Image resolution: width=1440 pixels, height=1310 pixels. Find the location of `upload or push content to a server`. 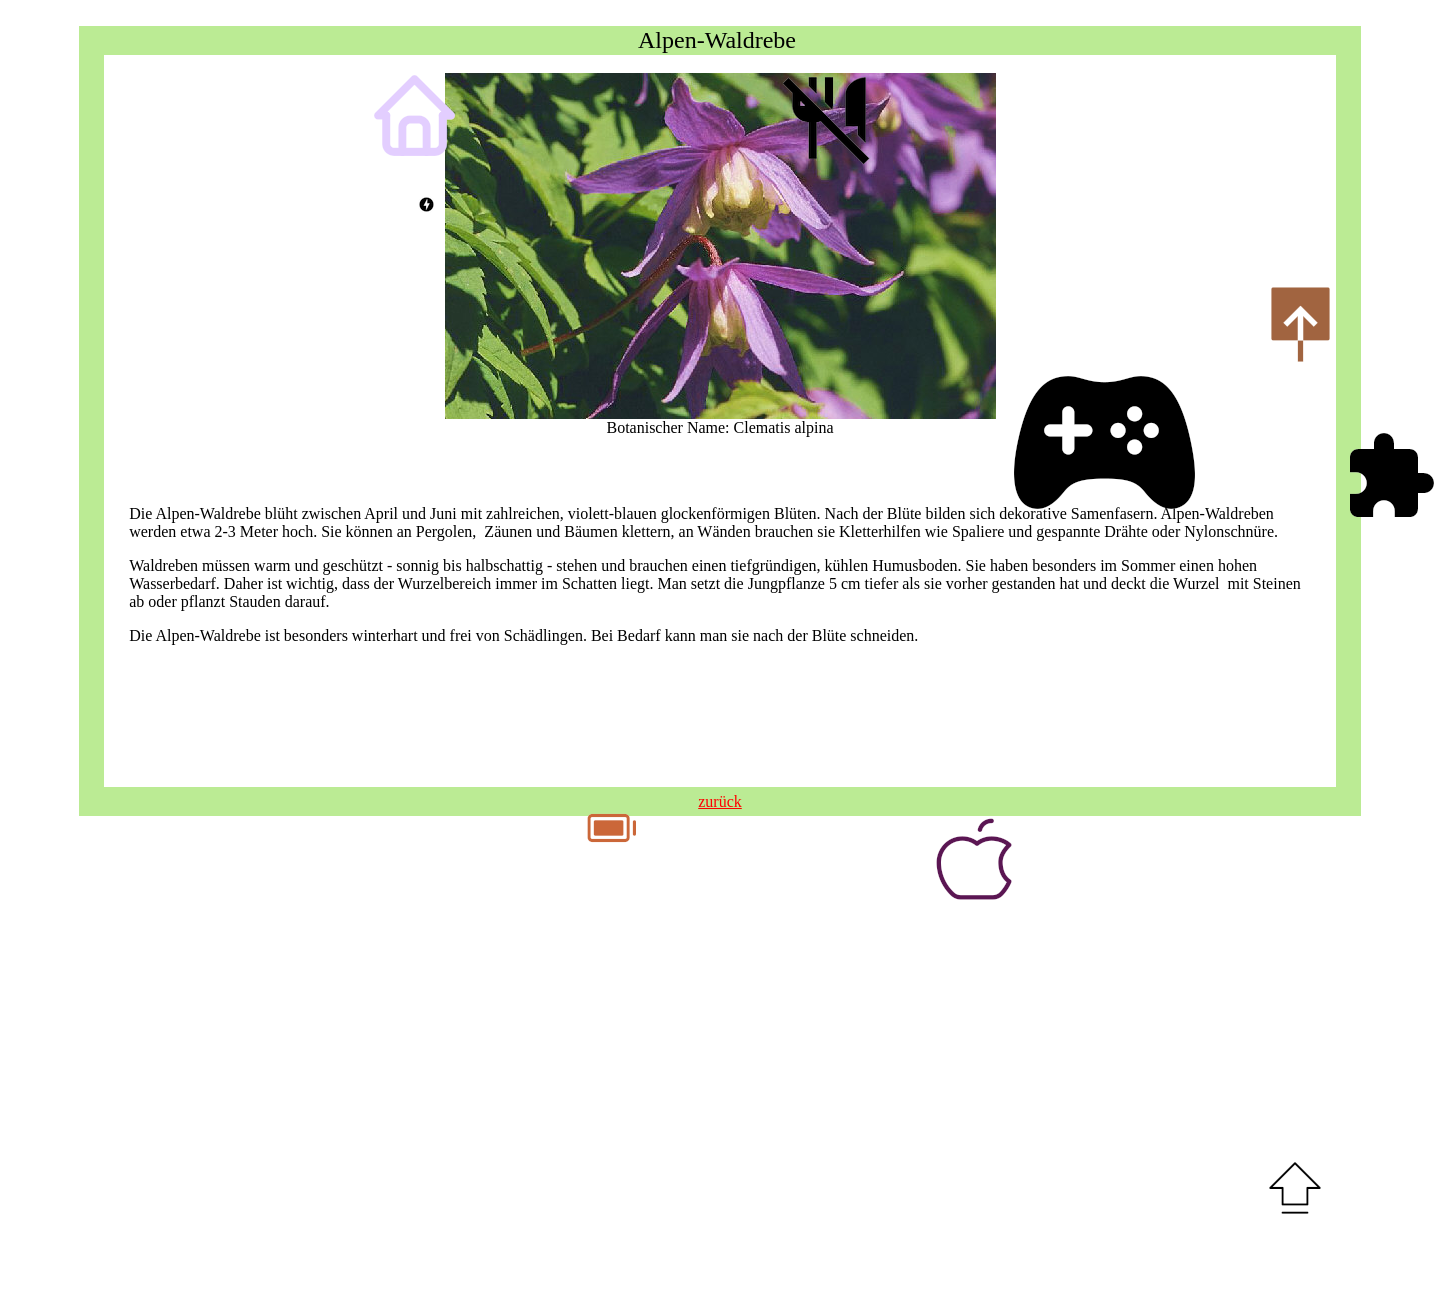

upload or push content to a server is located at coordinates (1300, 324).